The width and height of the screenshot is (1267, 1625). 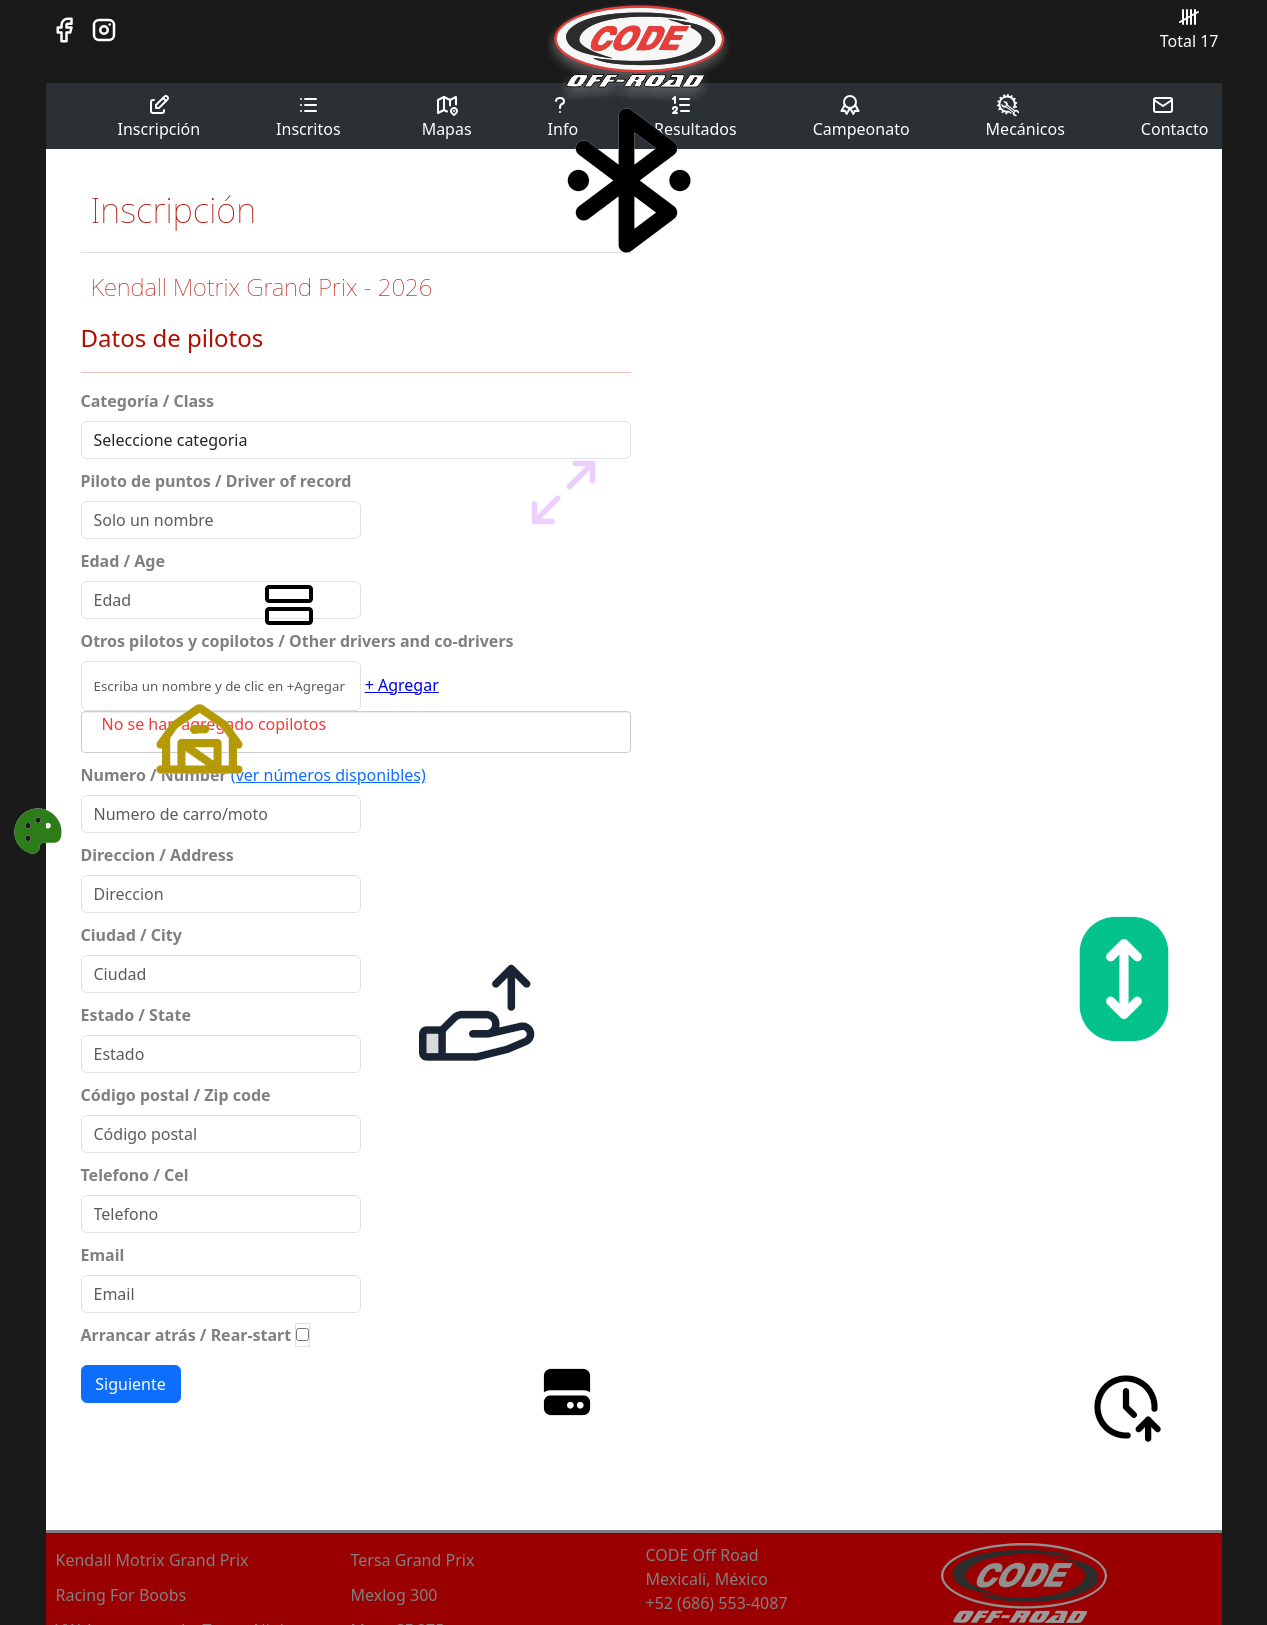 What do you see at coordinates (1124, 979) in the screenshot?
I see `scroll up or down on the page` at bounding box center [1124, 979].